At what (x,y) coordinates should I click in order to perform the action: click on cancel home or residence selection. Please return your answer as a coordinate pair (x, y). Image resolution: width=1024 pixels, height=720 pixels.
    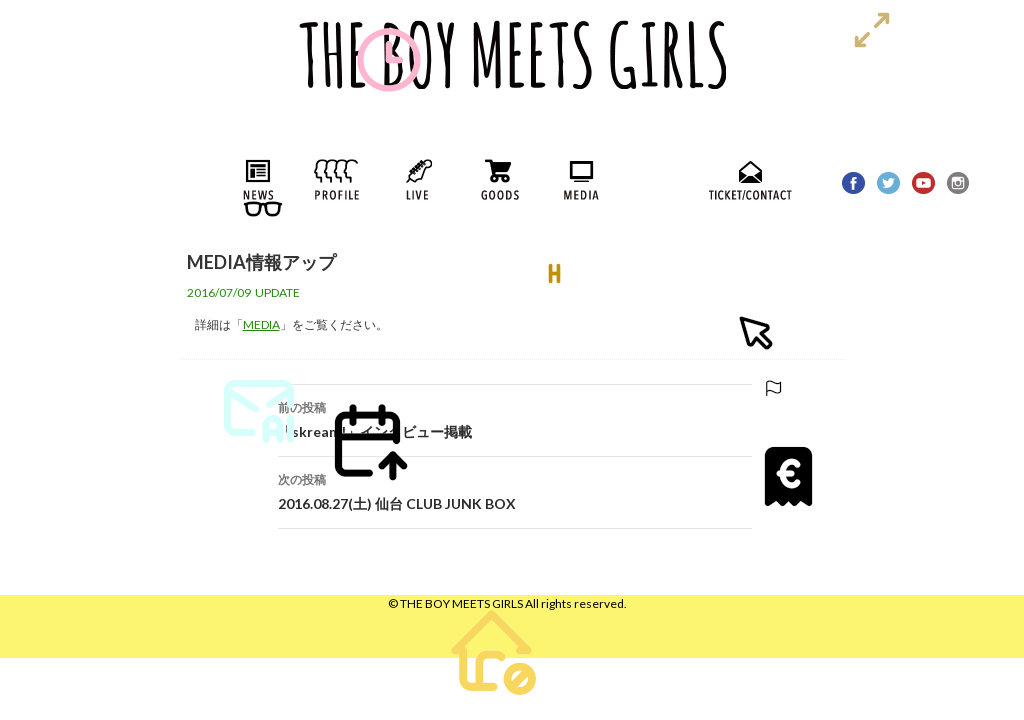
    Looking at the image, I should click on (491, 650).